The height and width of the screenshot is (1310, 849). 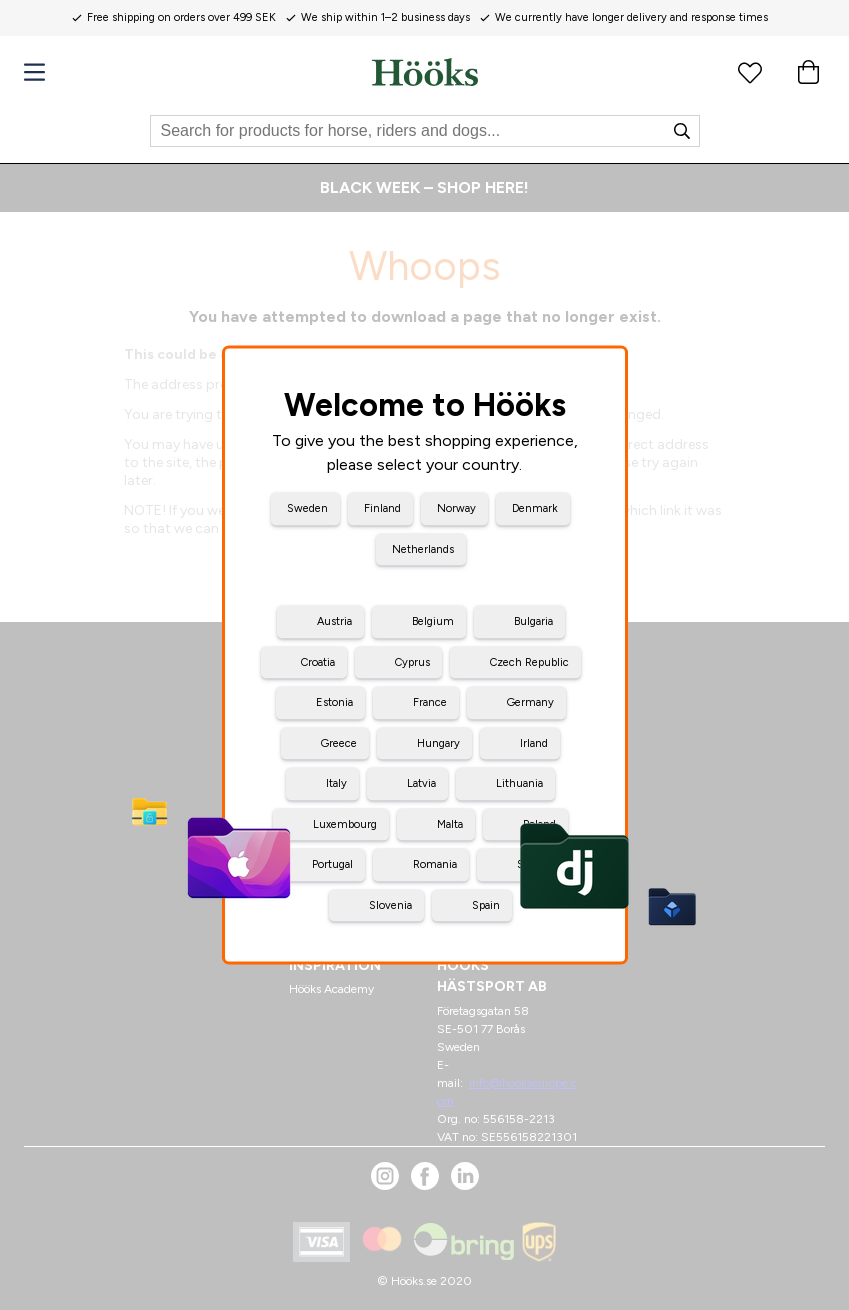 I want to click on access an unlocked or unprotected folder, so click(x=149, y=812).